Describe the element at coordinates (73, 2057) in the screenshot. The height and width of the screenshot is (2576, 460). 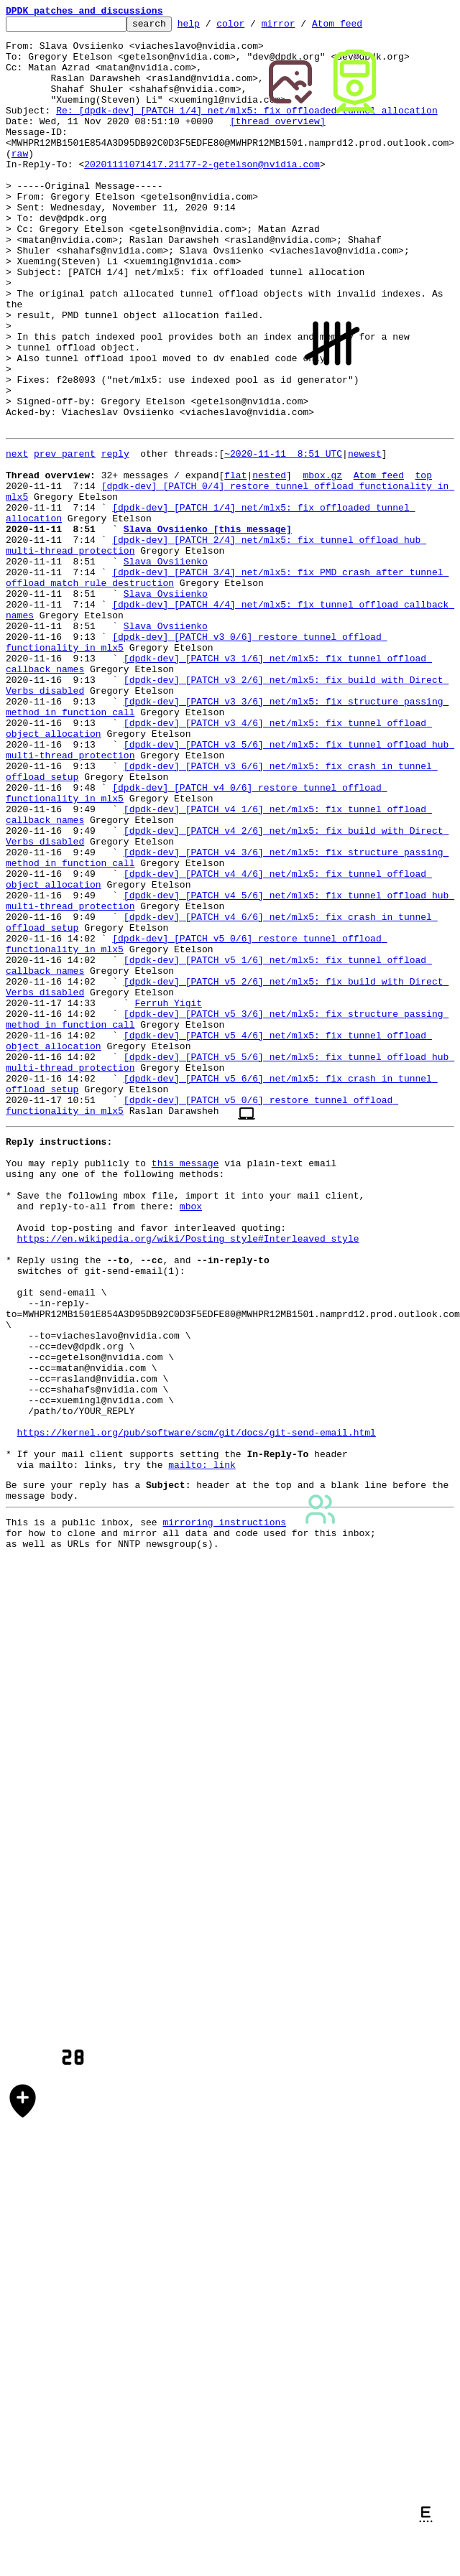
I see `indicates day 28 on a calendar` at that location.